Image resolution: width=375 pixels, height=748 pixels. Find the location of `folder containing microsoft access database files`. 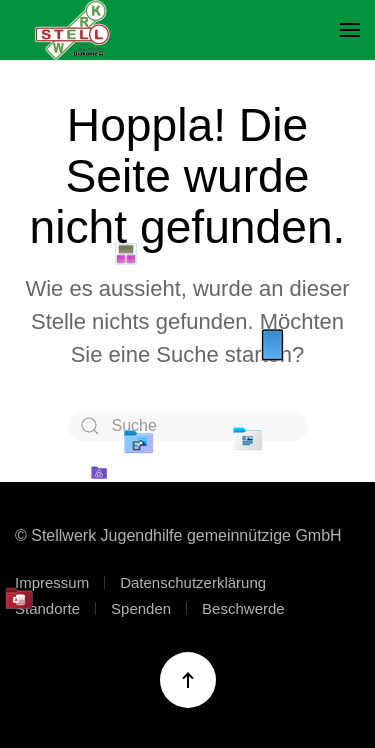

folder containing microsoft access database files is located at coordinates (19, 599).